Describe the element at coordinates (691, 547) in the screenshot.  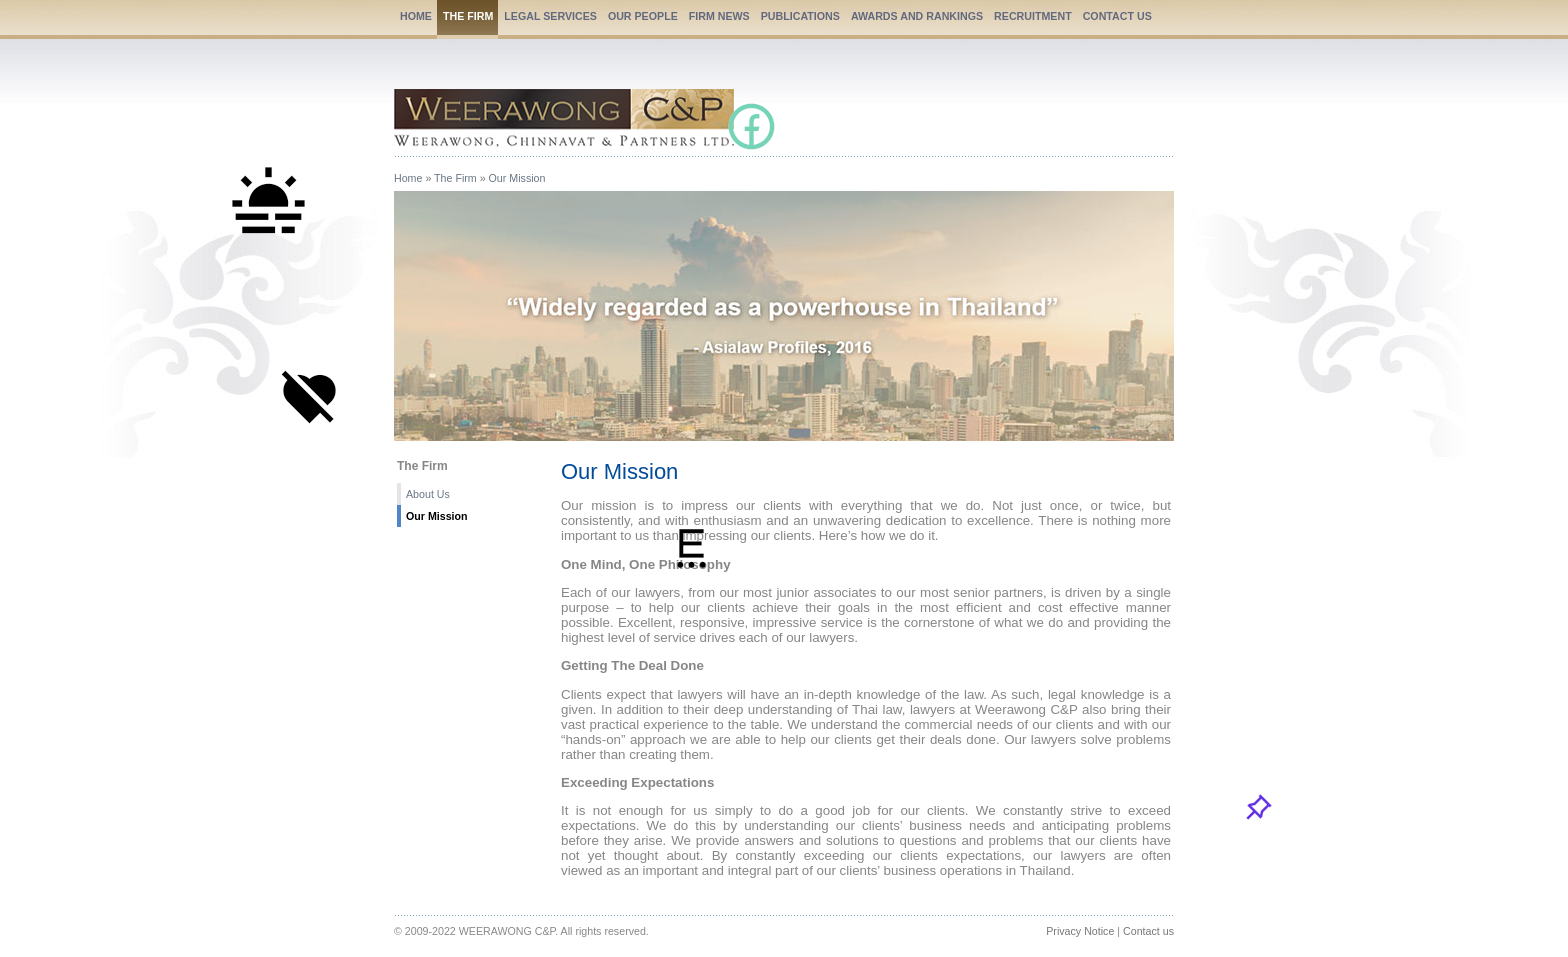
I see `apply emphasis formatting to selected text` at that location.